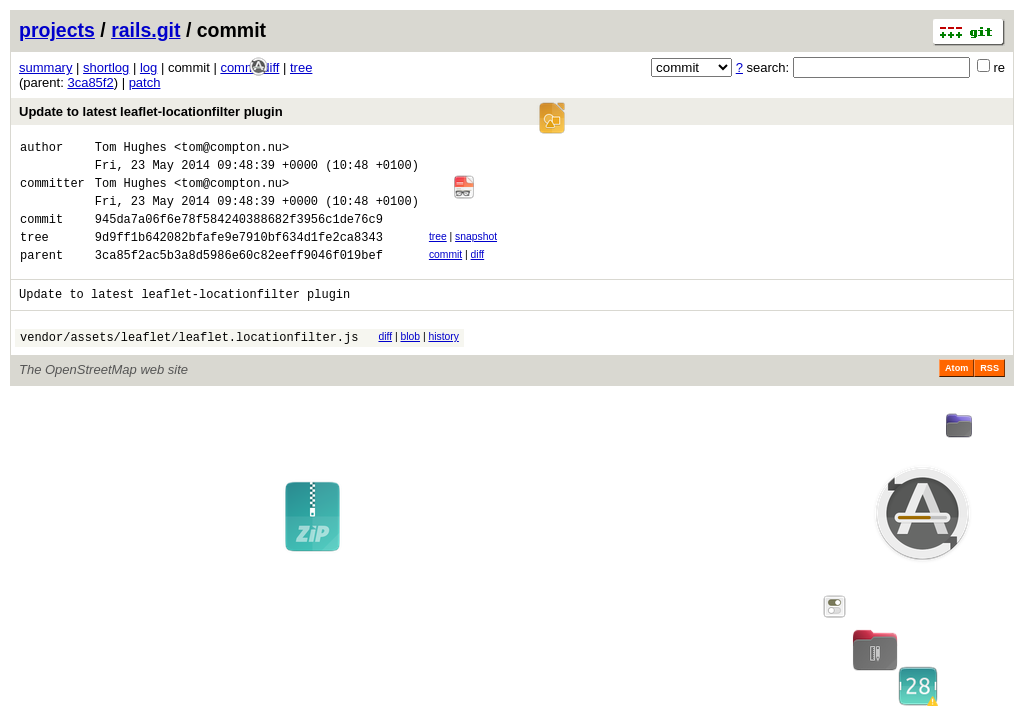  I want to click on open a compressed zip archive, so click(312, 516).